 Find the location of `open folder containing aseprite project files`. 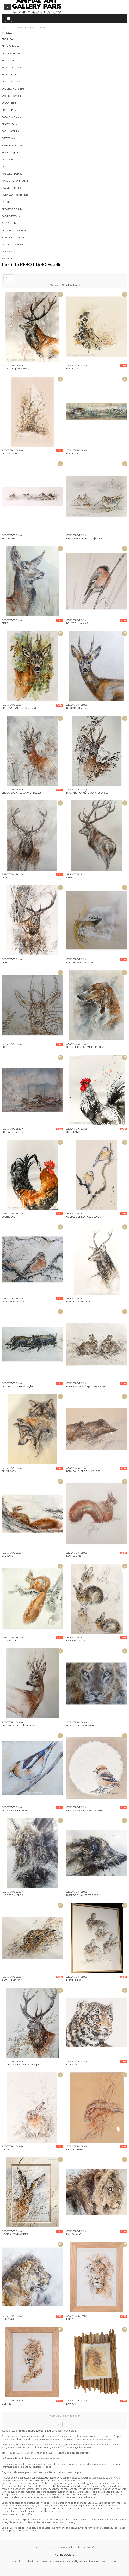

open folder containing aseprite project files is located at coordinates (109, 1631).